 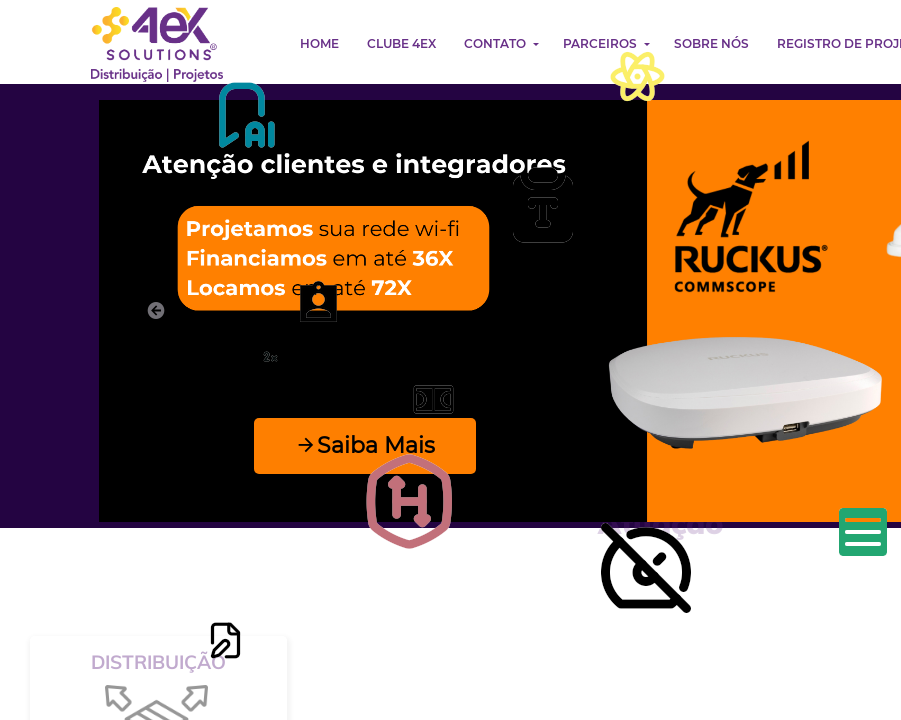 I want to click on access copied text formatting options, so click(x=543, y=205).